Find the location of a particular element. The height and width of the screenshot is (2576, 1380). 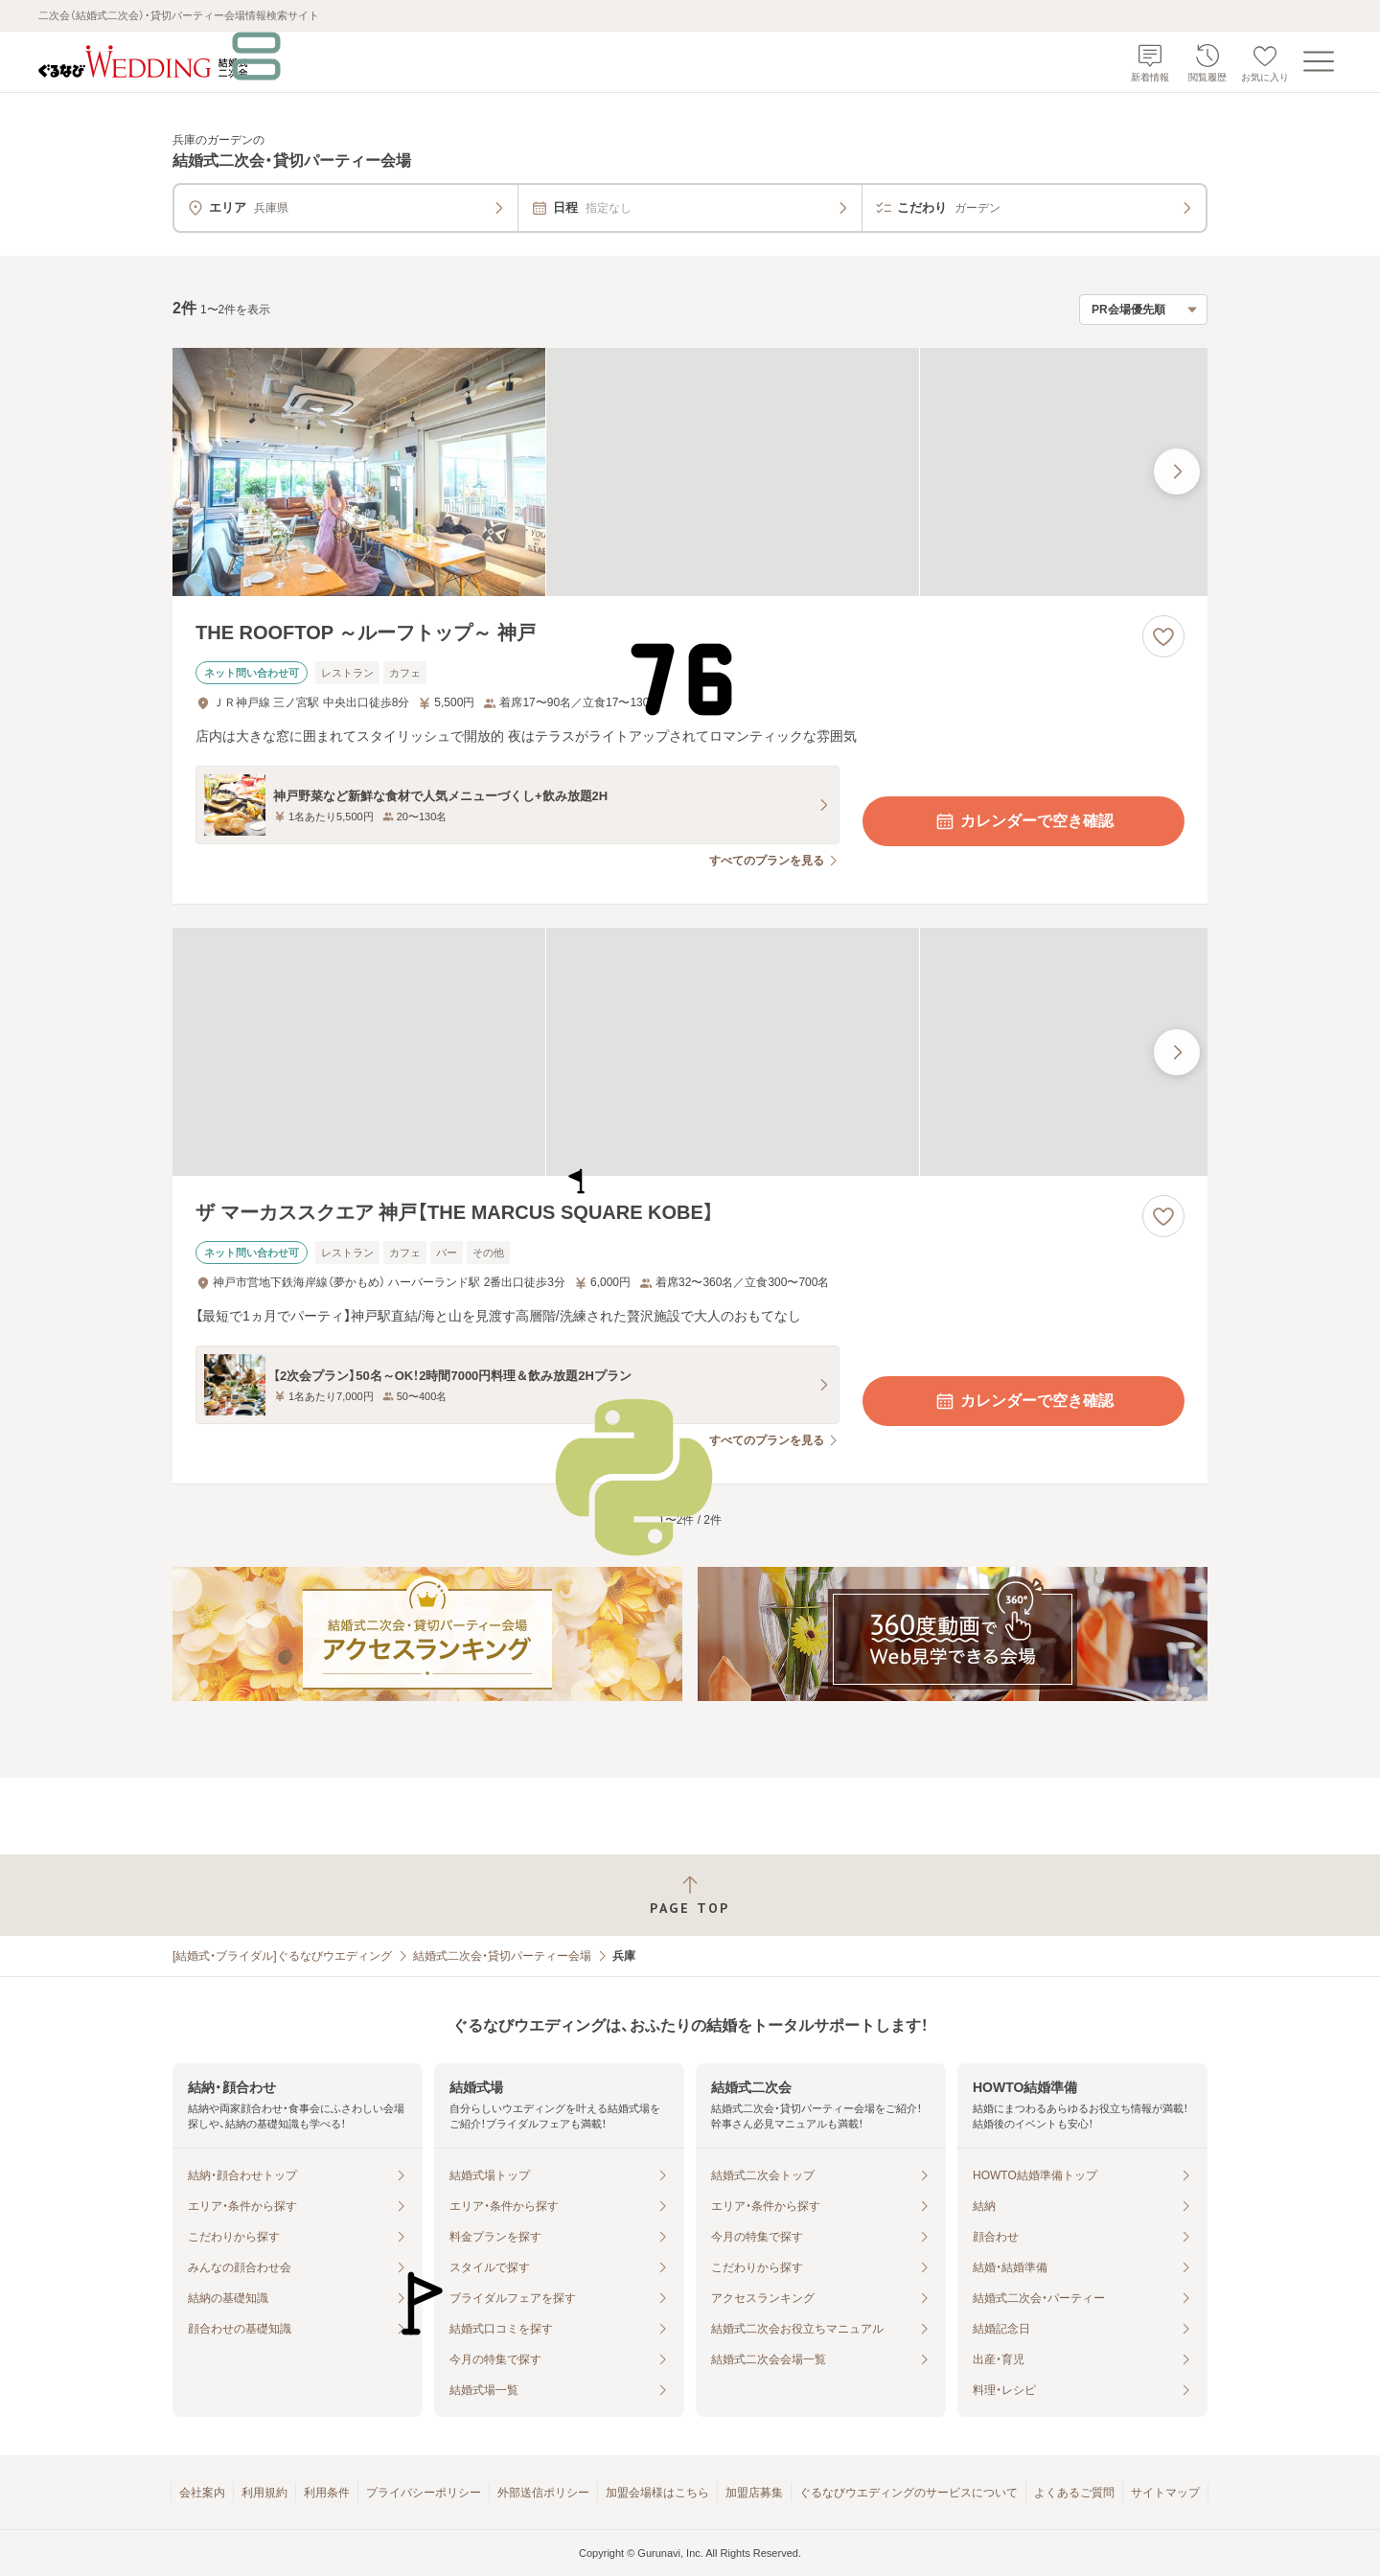

flag or mark an item for follow-up is located at coordinates (417, 2303).